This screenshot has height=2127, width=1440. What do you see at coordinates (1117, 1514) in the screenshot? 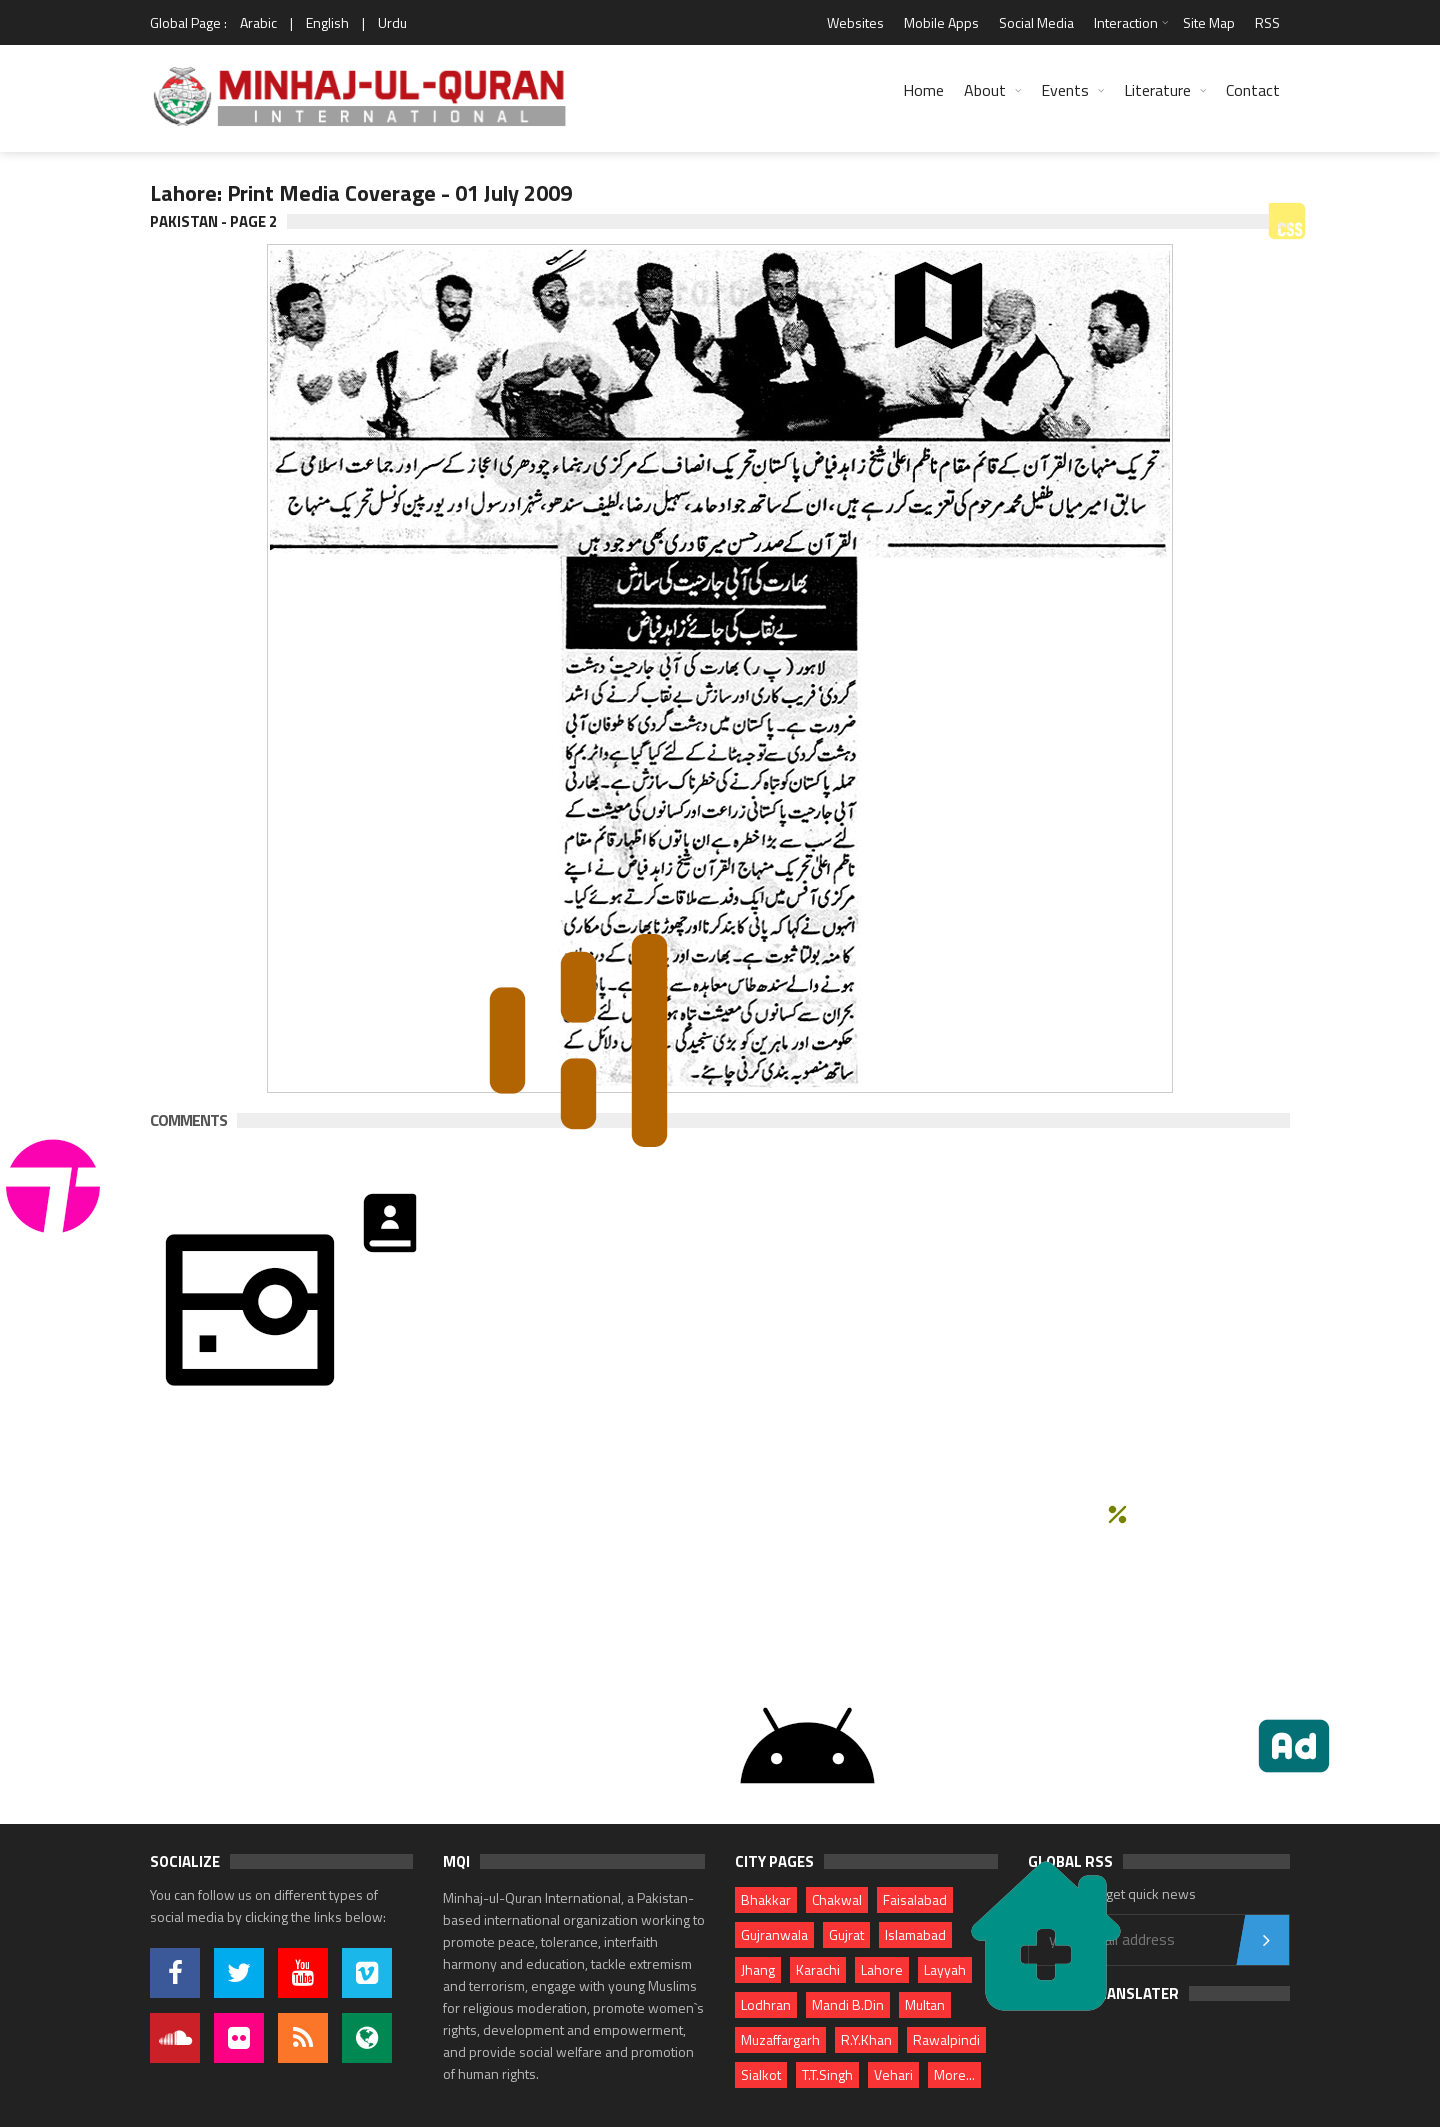
I see `view discount or sale information` at bounding box center [1117, 1514].